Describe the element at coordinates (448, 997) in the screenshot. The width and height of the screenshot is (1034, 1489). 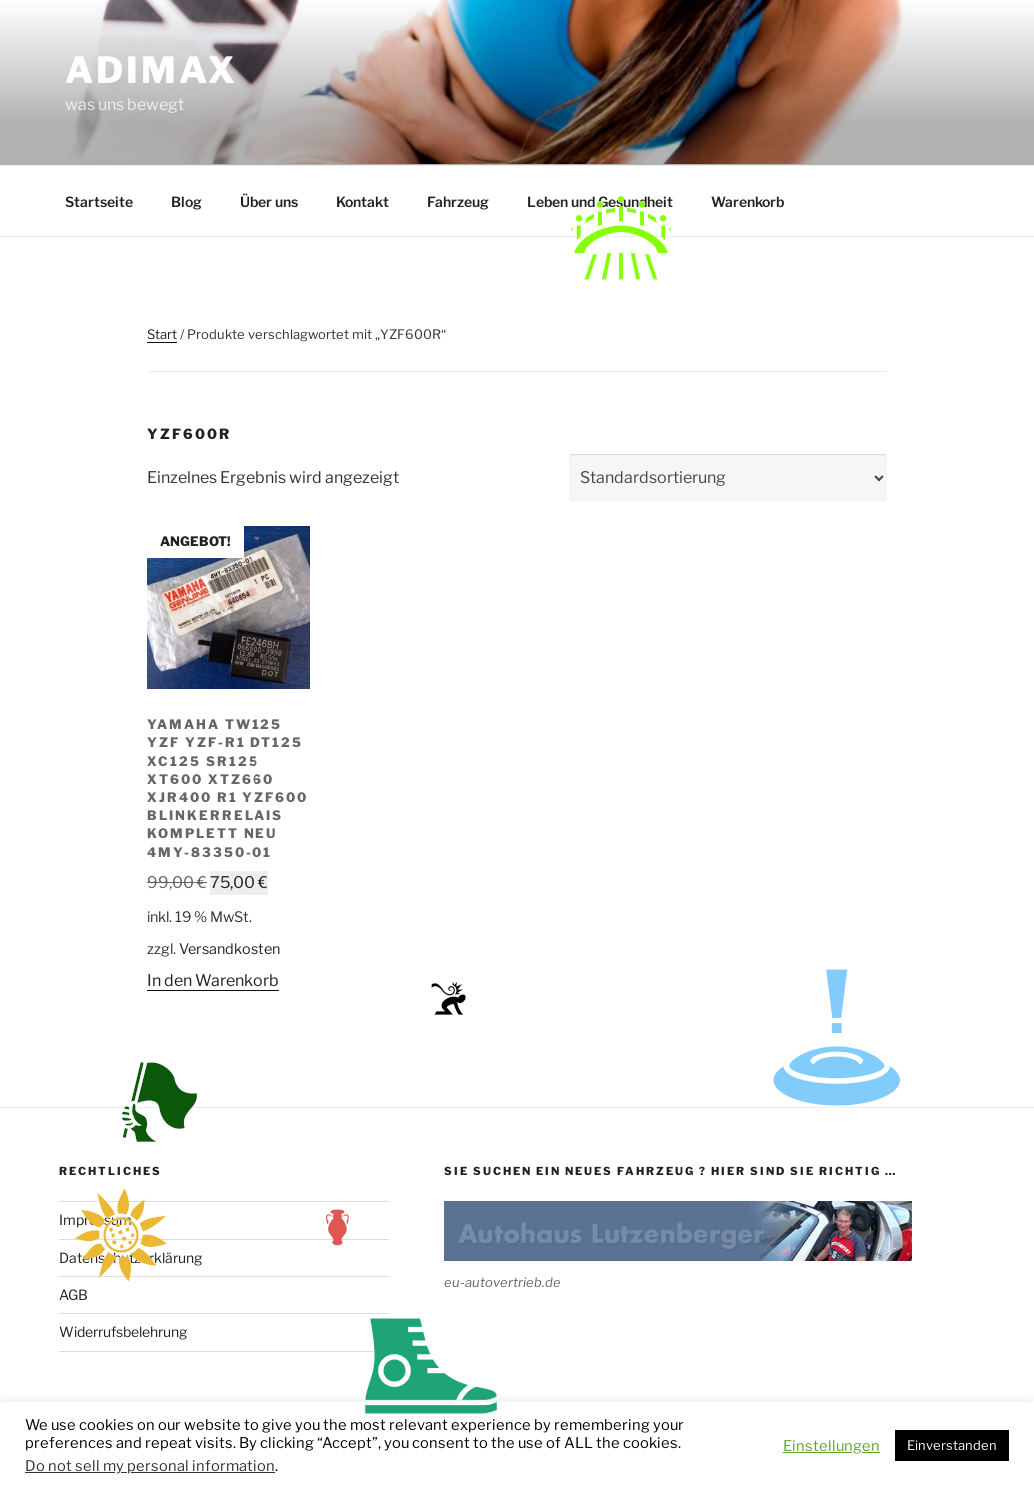
I see `indicates slavery or oppression theme in historical game content` at that location.